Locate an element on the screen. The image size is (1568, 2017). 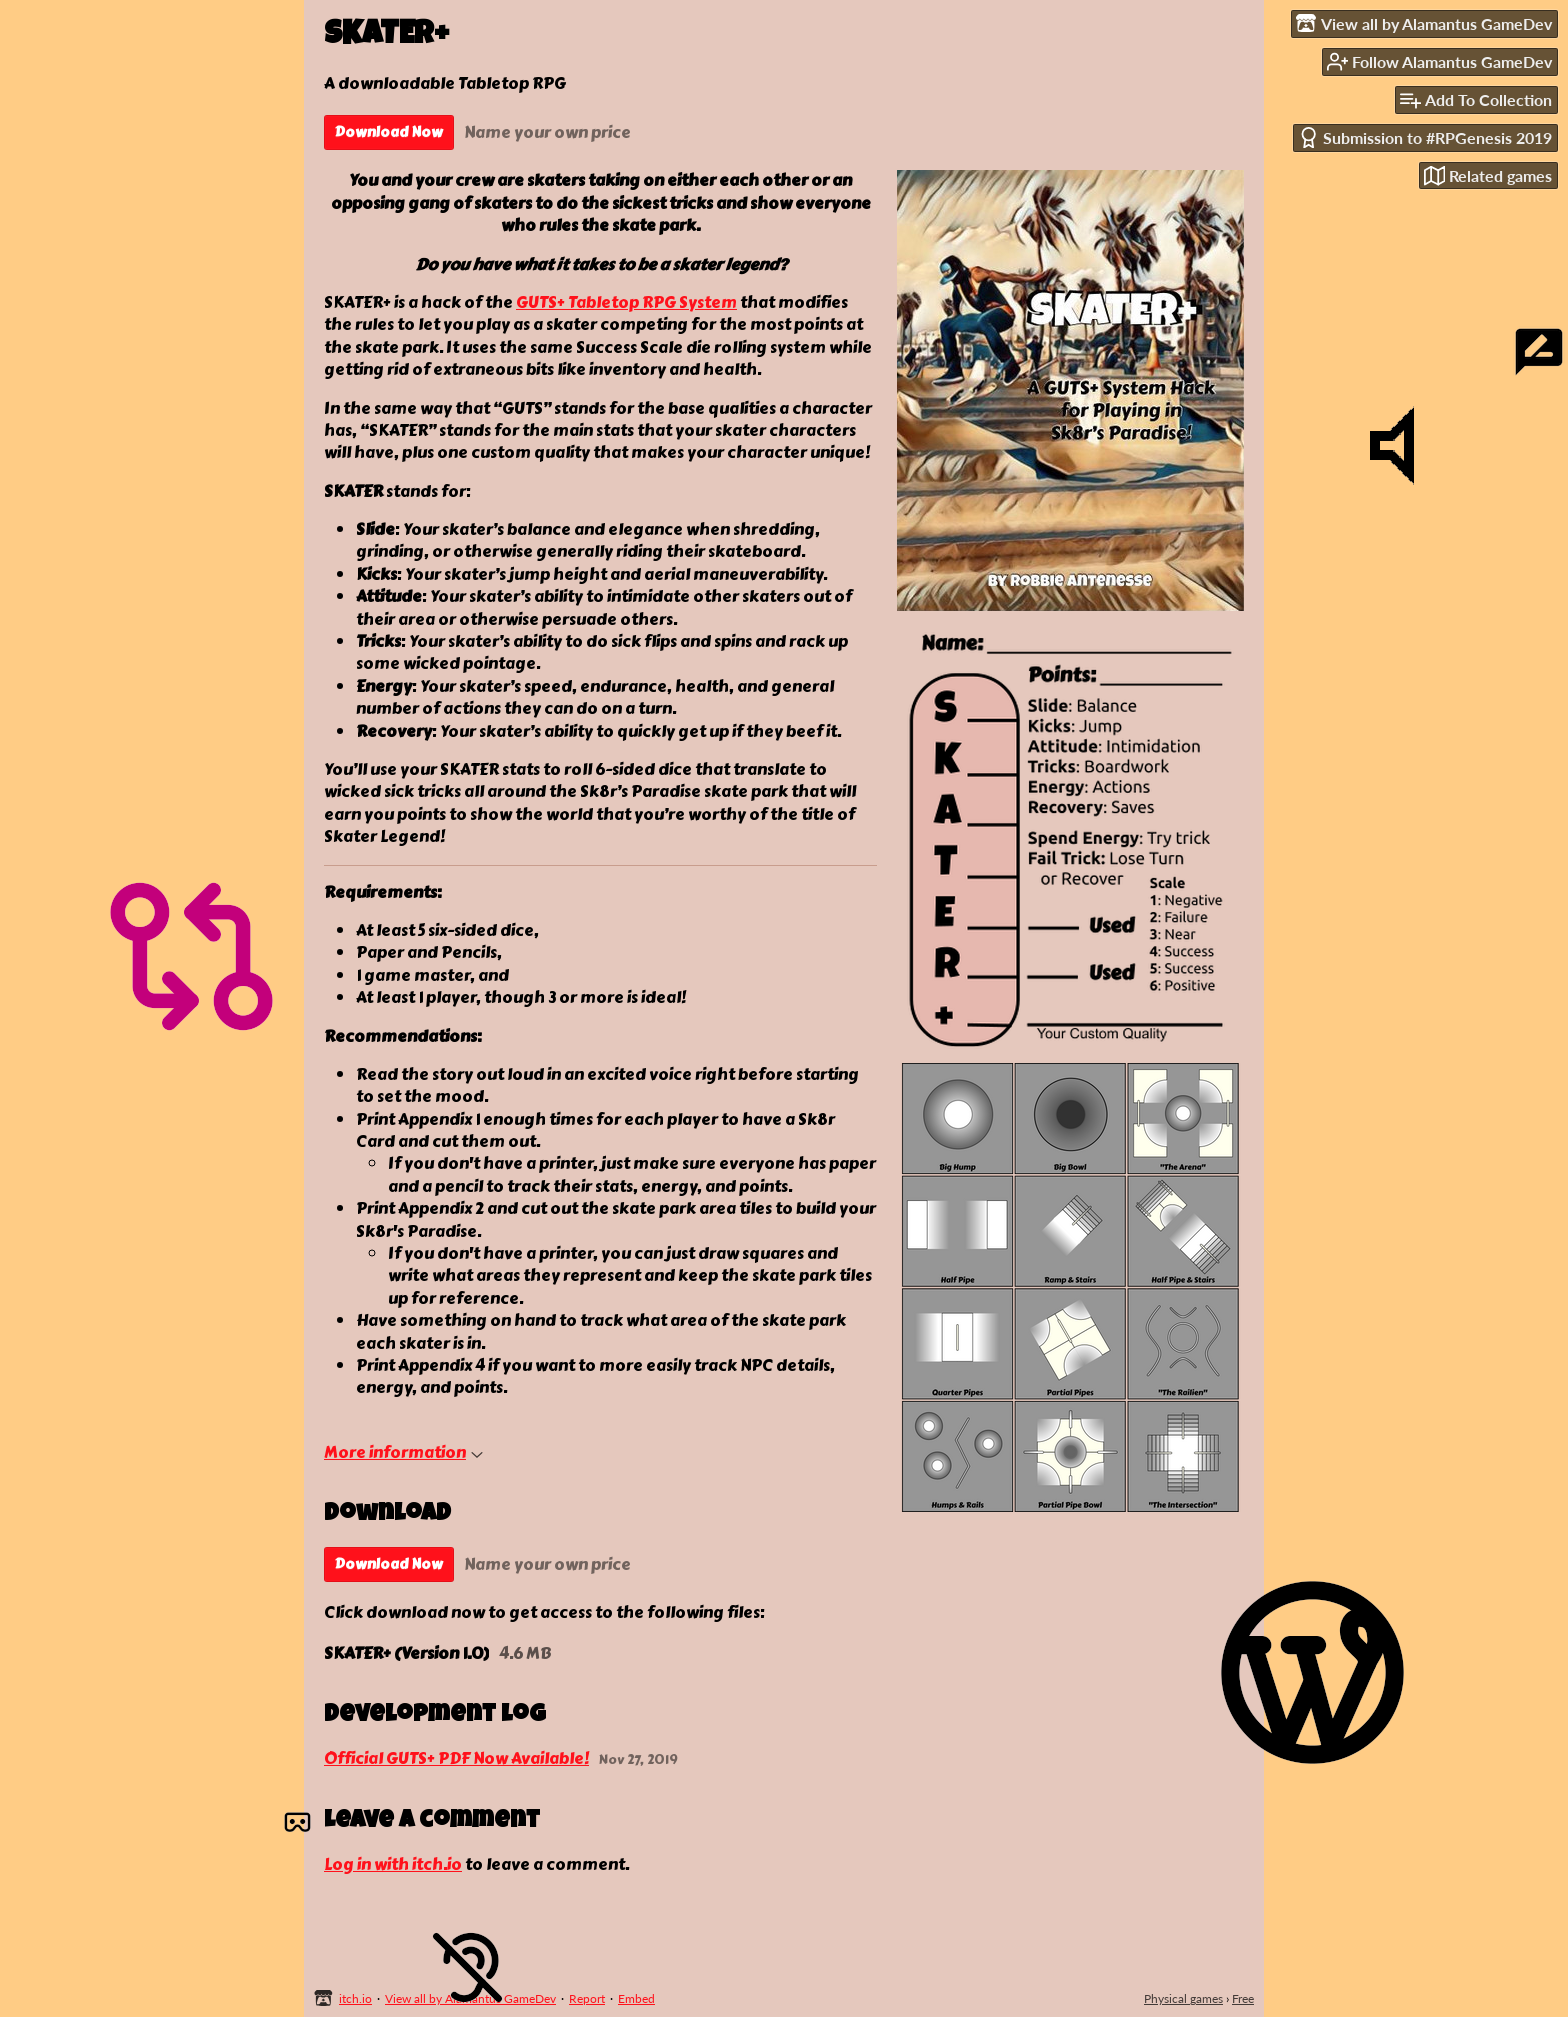
mute audio or sound output is located at coordinates (1394, 445).